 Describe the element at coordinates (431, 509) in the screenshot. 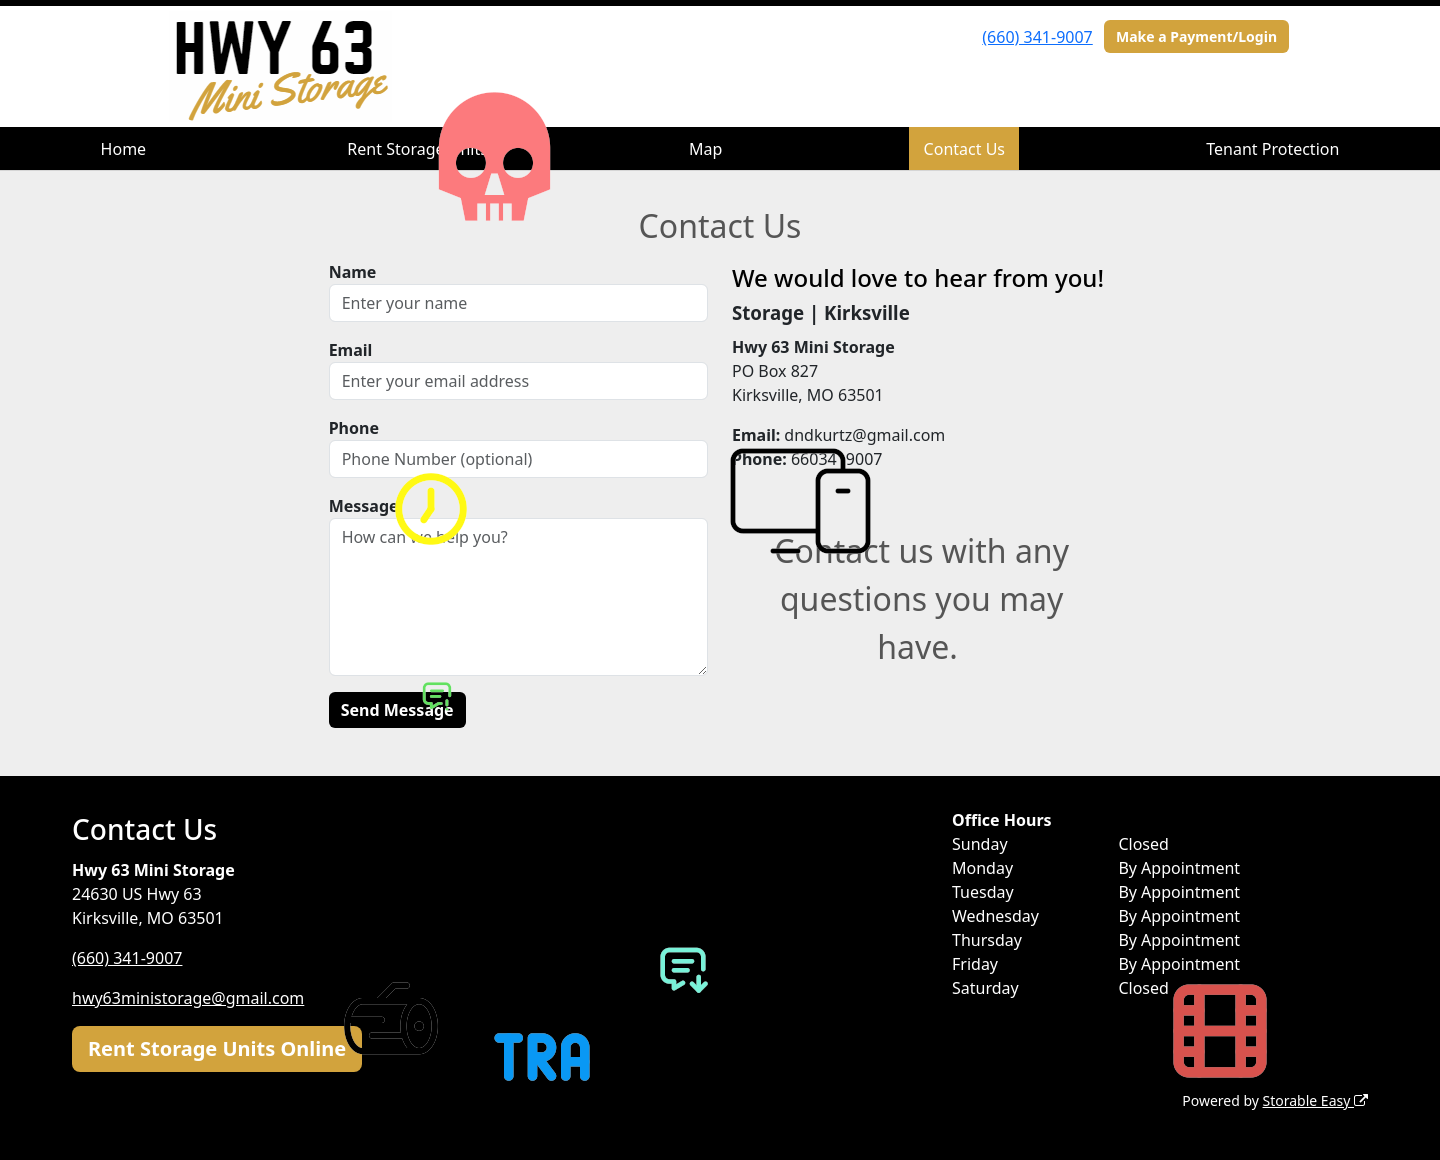

I see `view time or clock settings` at that location.